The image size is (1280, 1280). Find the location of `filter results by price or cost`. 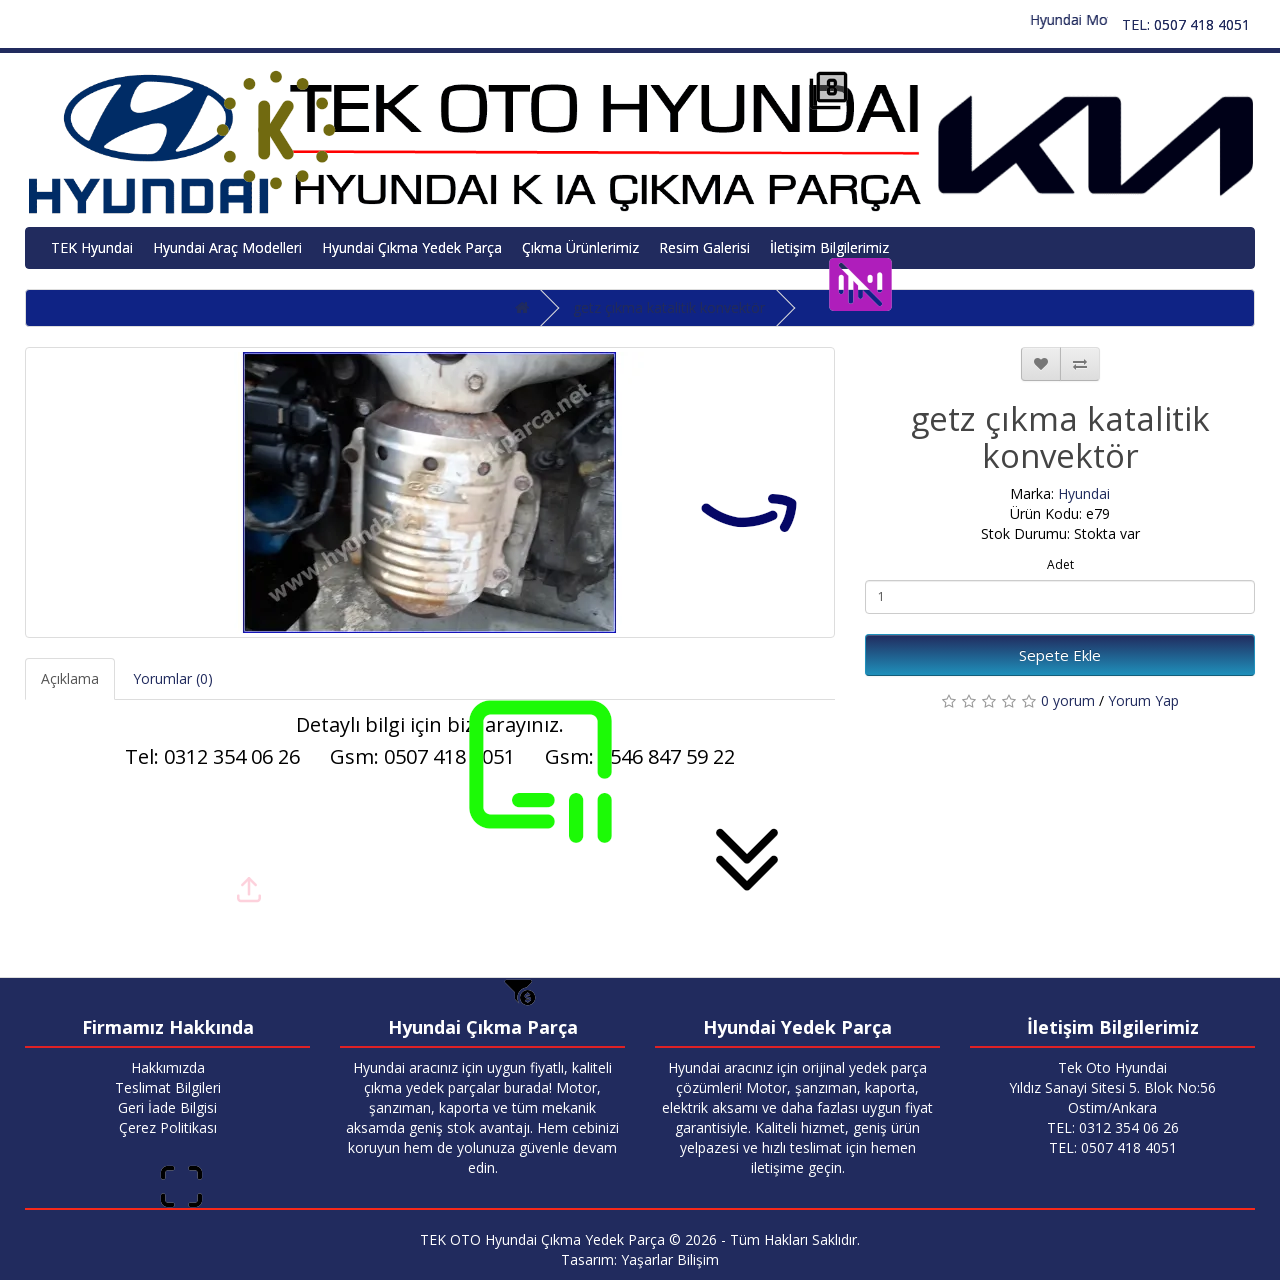

filter results by price or cost is located at coordinates (520, 990).